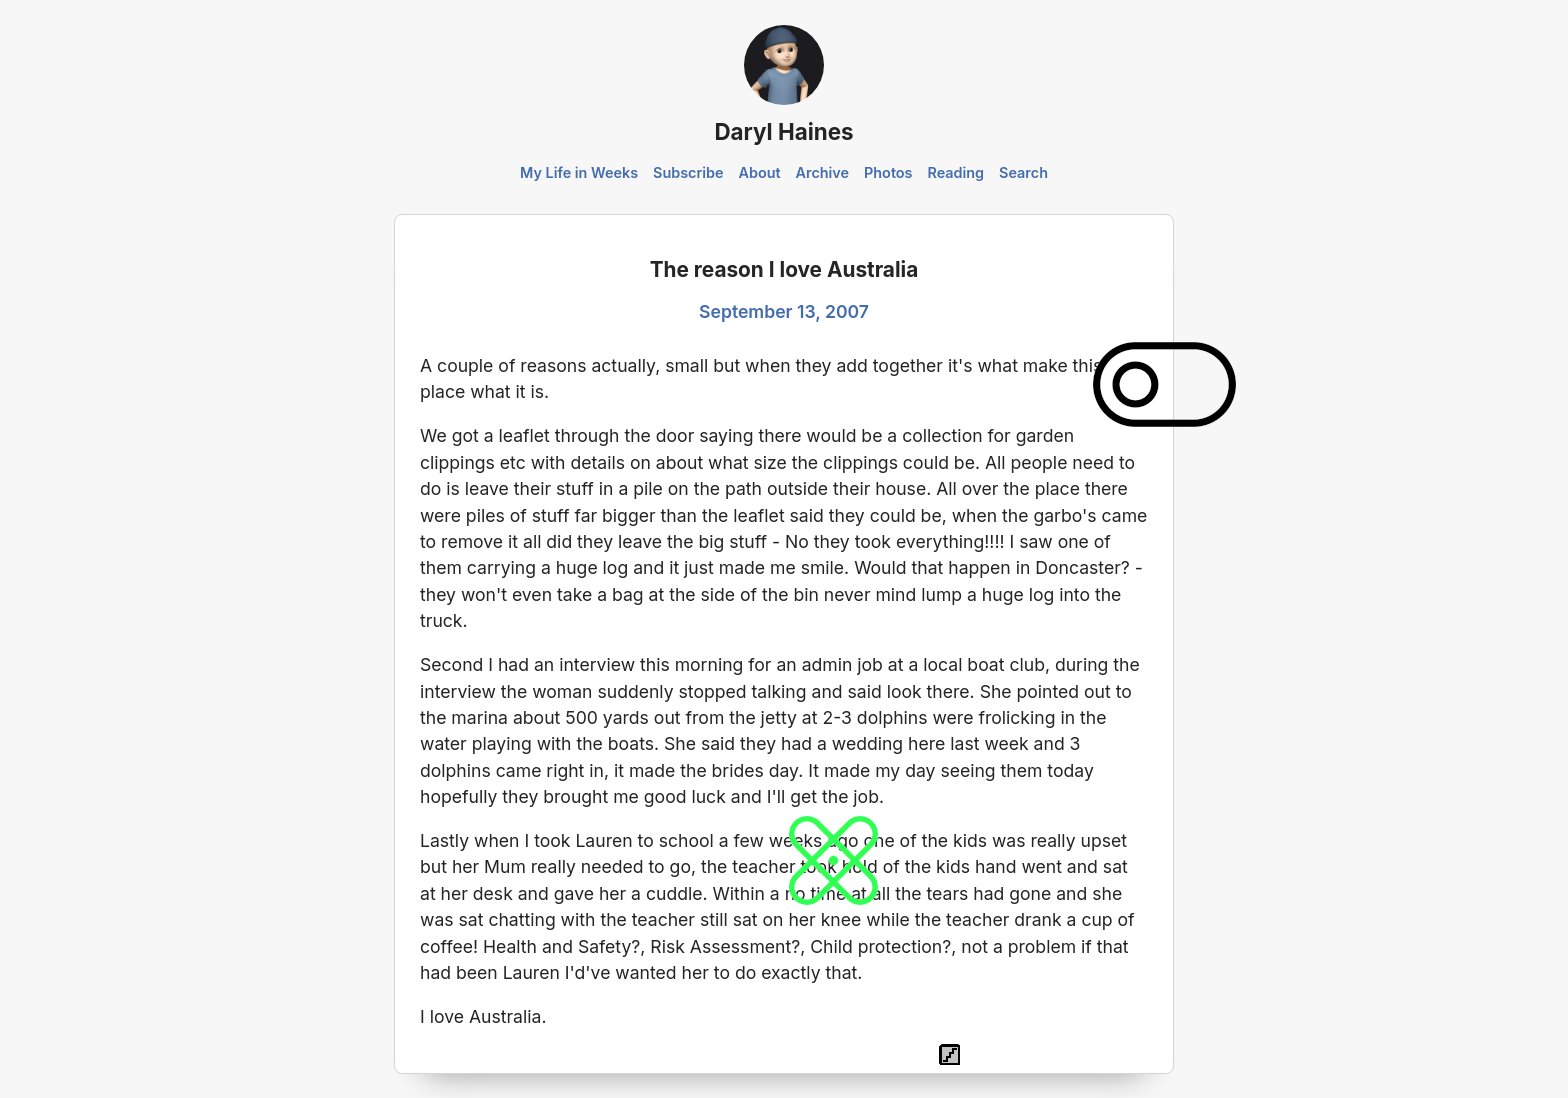  Describe the element at coordinates (950, 1055) in the screenshot. I see `indicates stairs available at this location` at that location.